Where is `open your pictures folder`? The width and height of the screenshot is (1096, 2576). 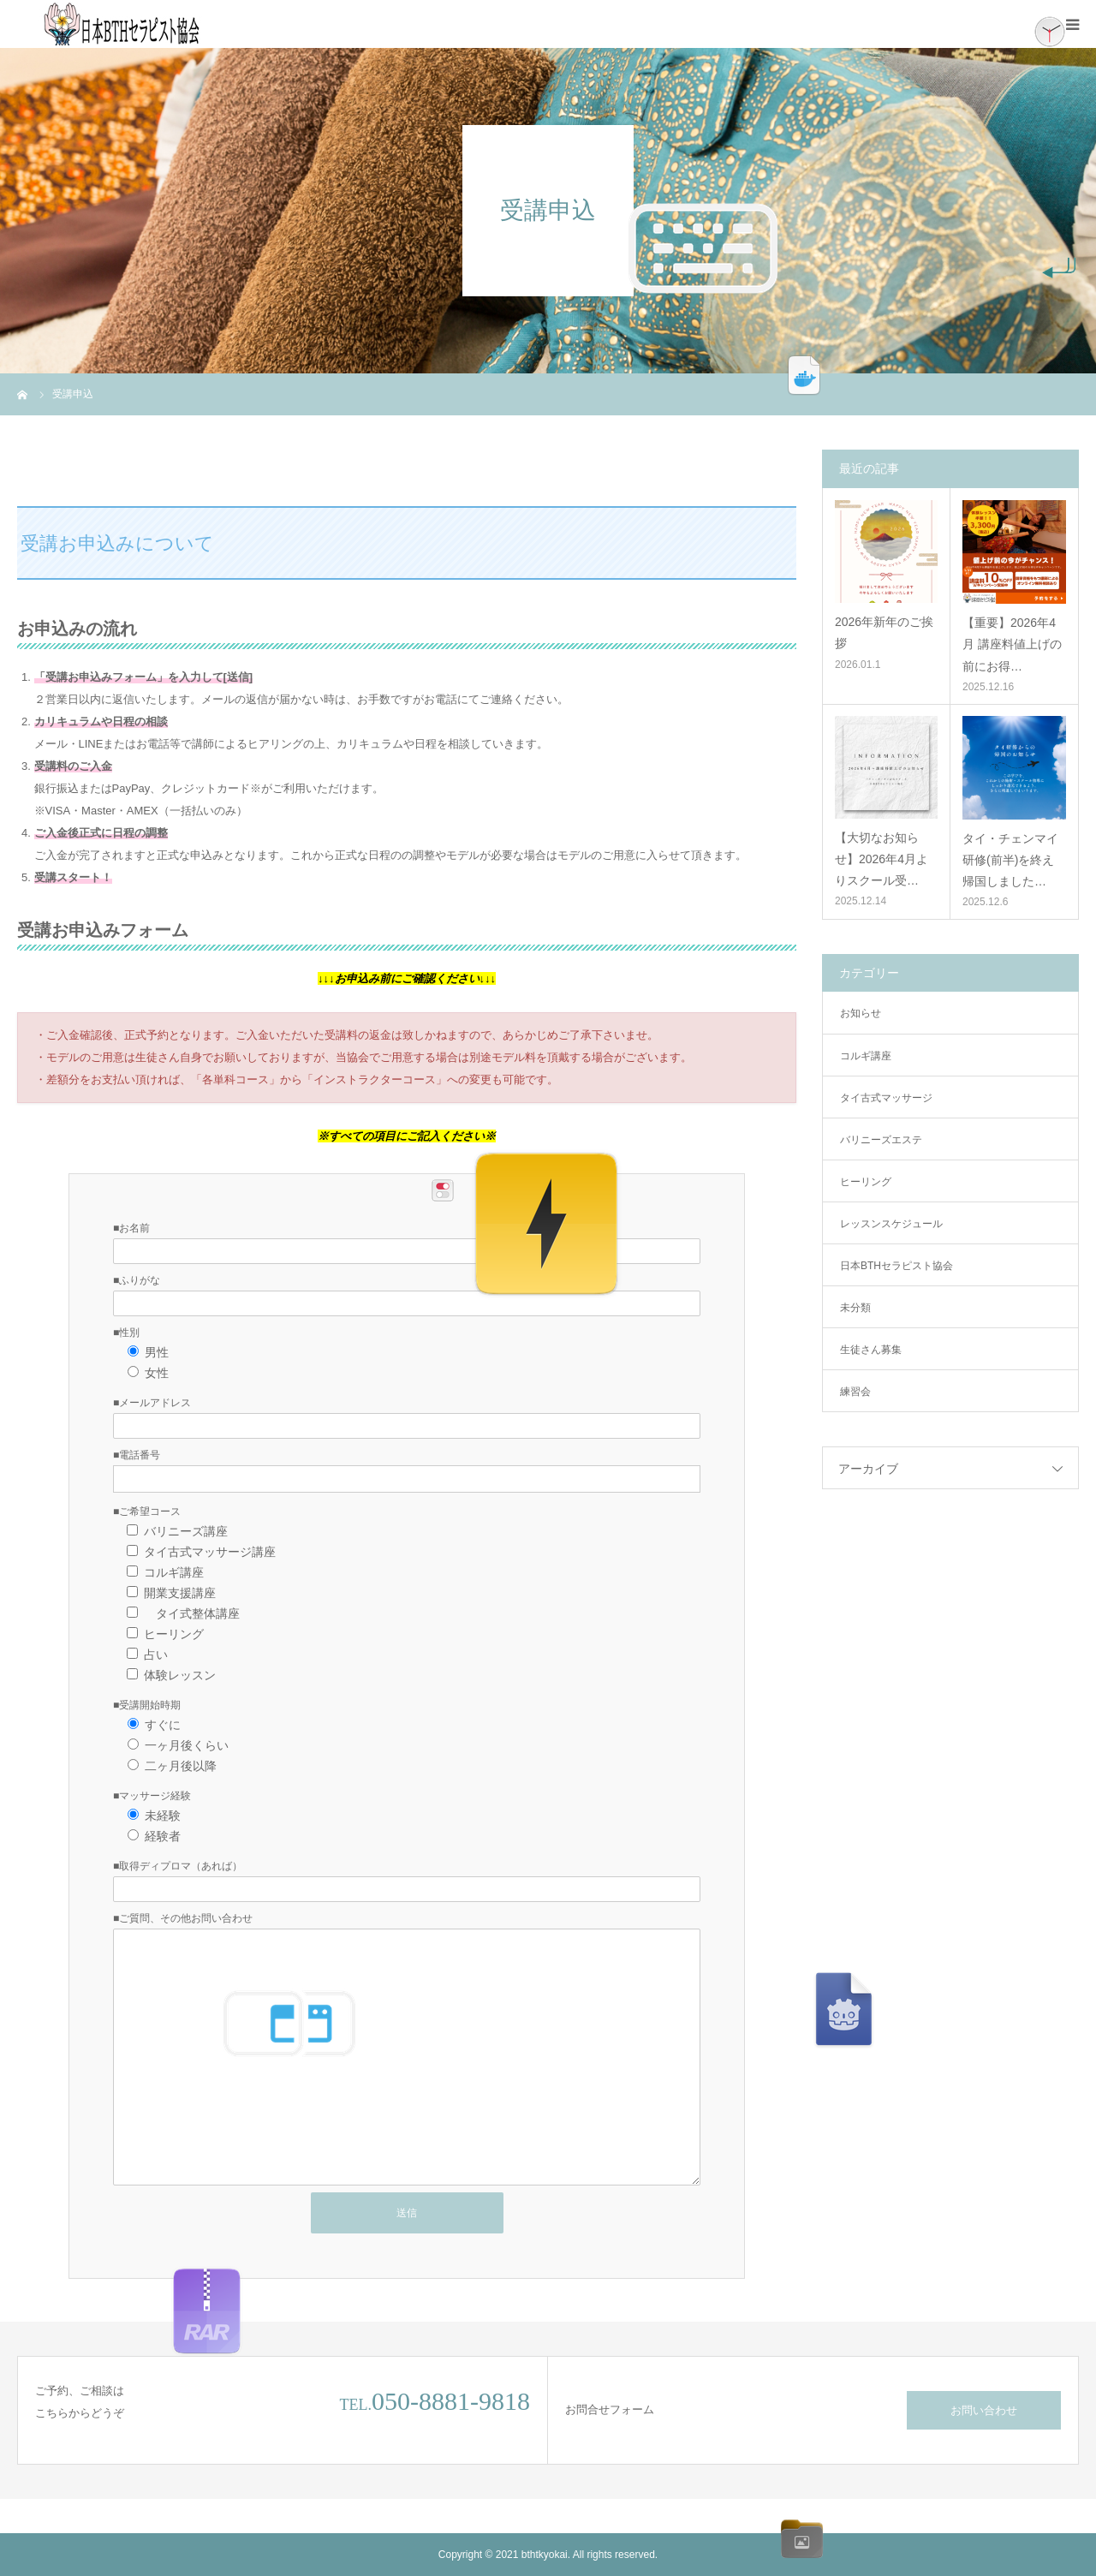
open your pictures folder is located at coordinates (801, 2538).